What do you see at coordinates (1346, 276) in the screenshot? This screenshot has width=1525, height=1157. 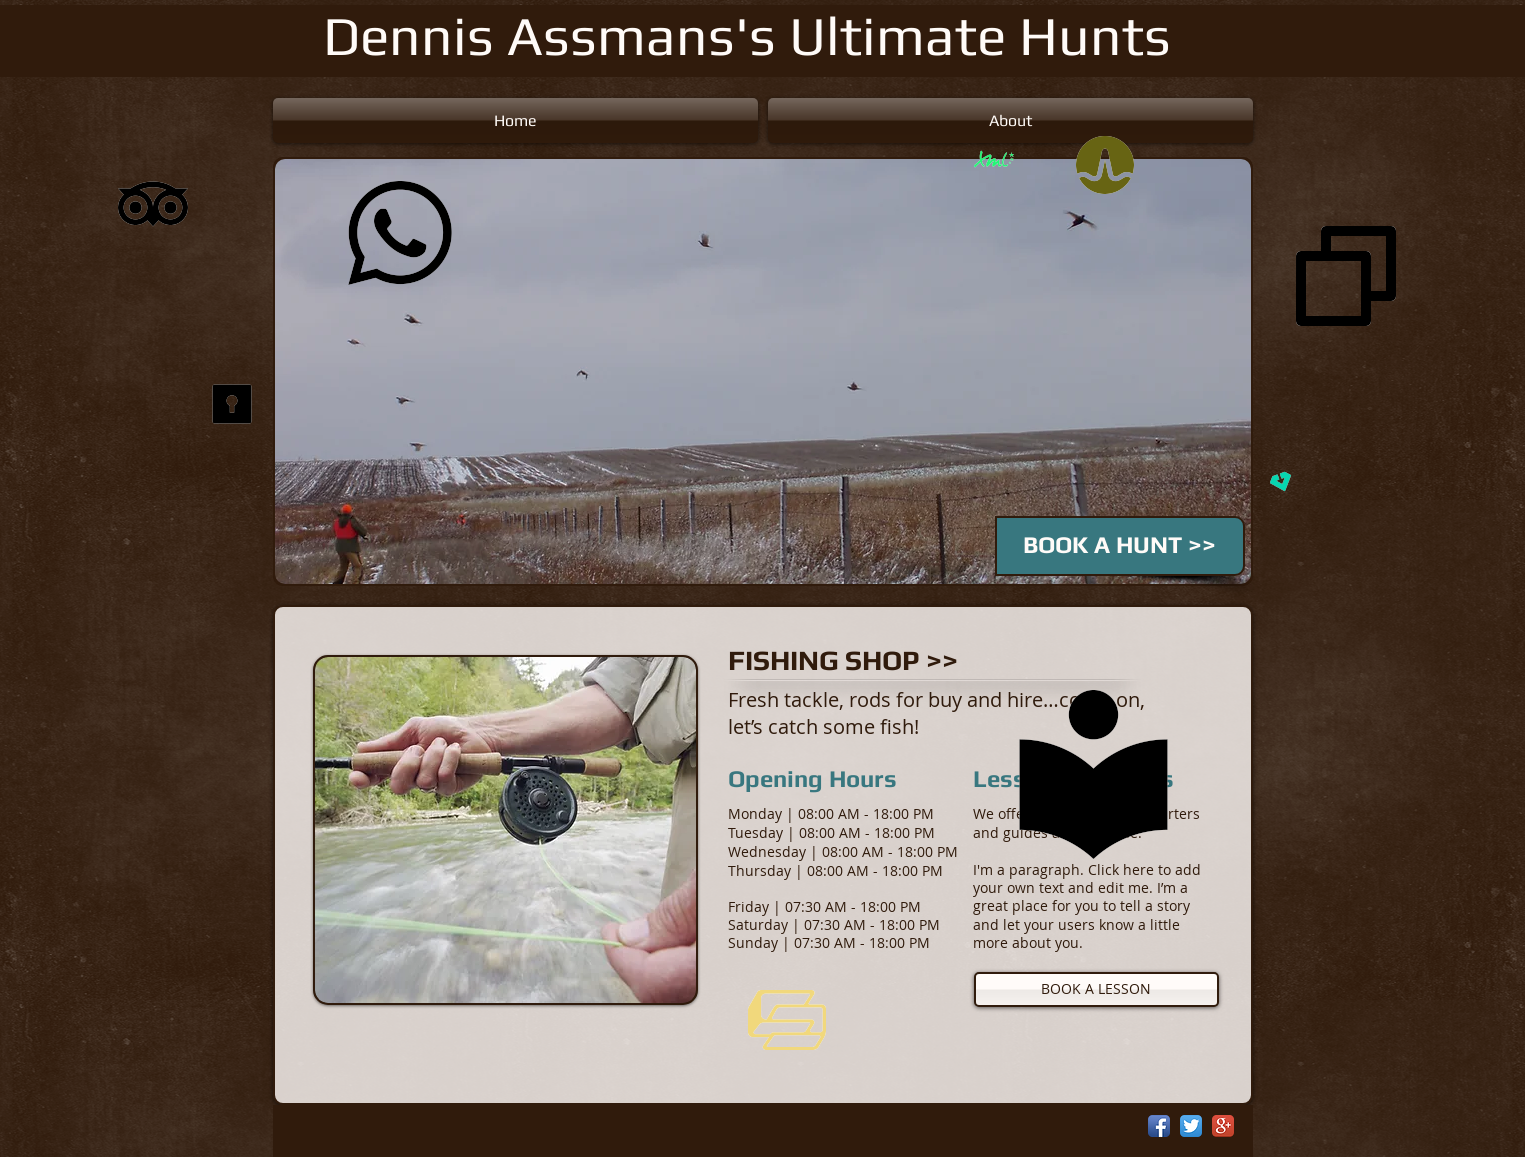 I see `view multiple unchecked items or tasks` at bounding box center [1346, 276].